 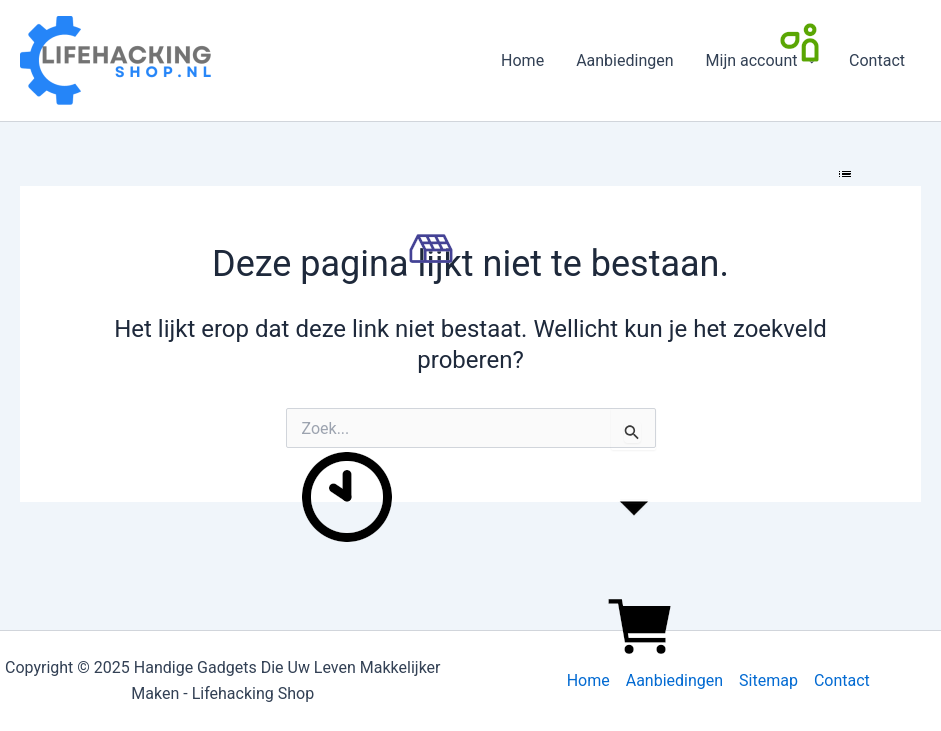 What do you see at coordinates (431, 250) in the screenshot?
I see `view solar panel system status` at bounding box center [431, 250].